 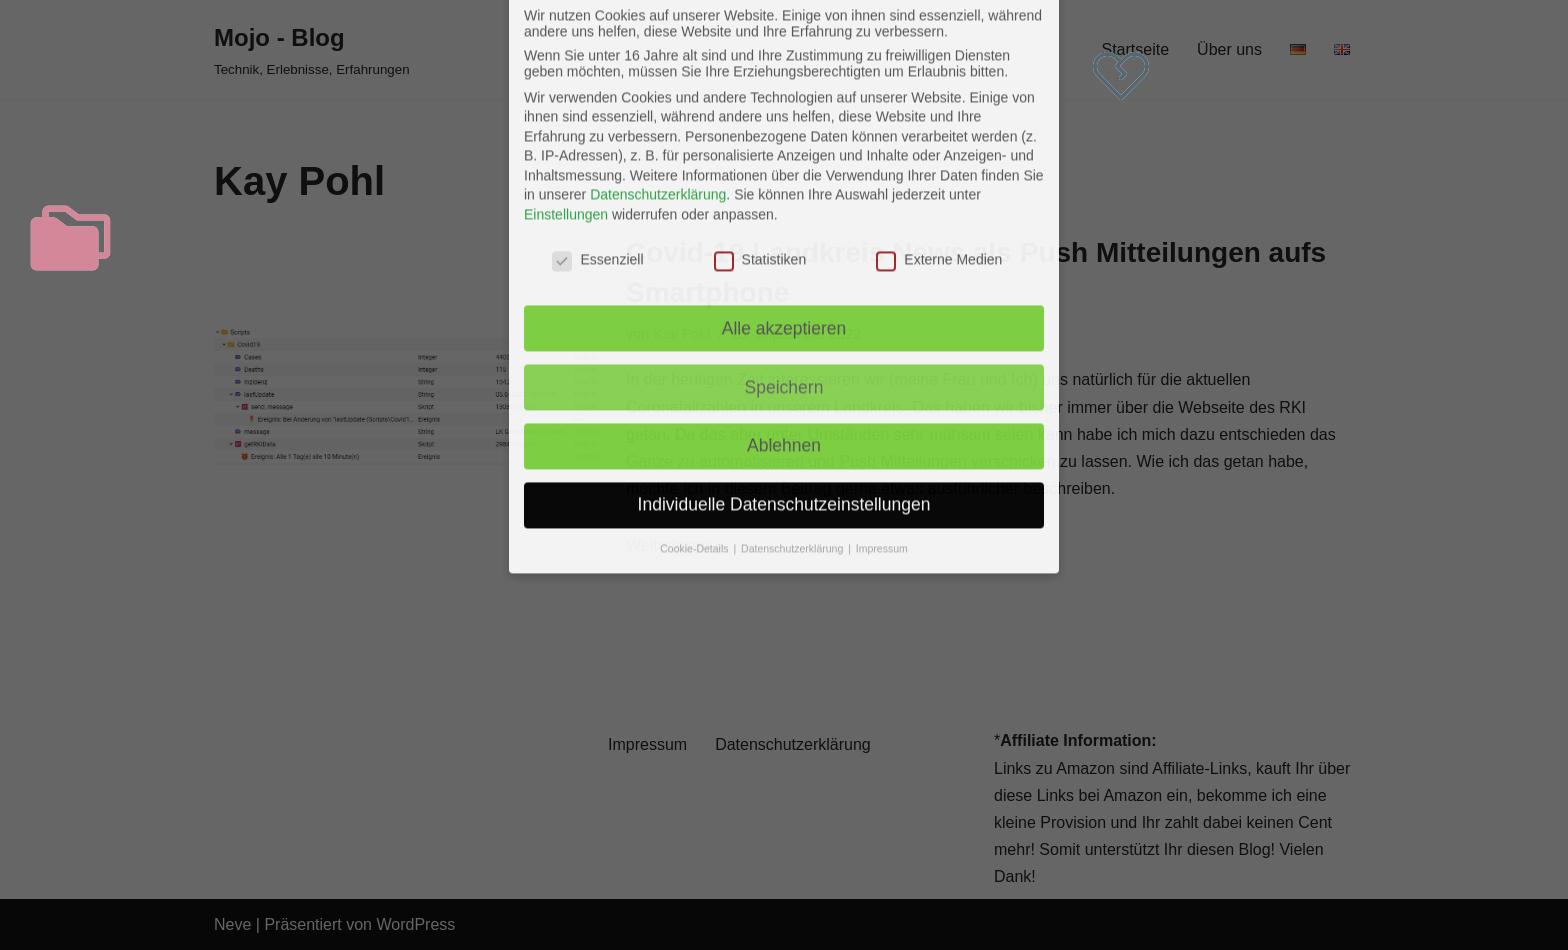 I want to click on browse all folders, so click(x=69, y=238).